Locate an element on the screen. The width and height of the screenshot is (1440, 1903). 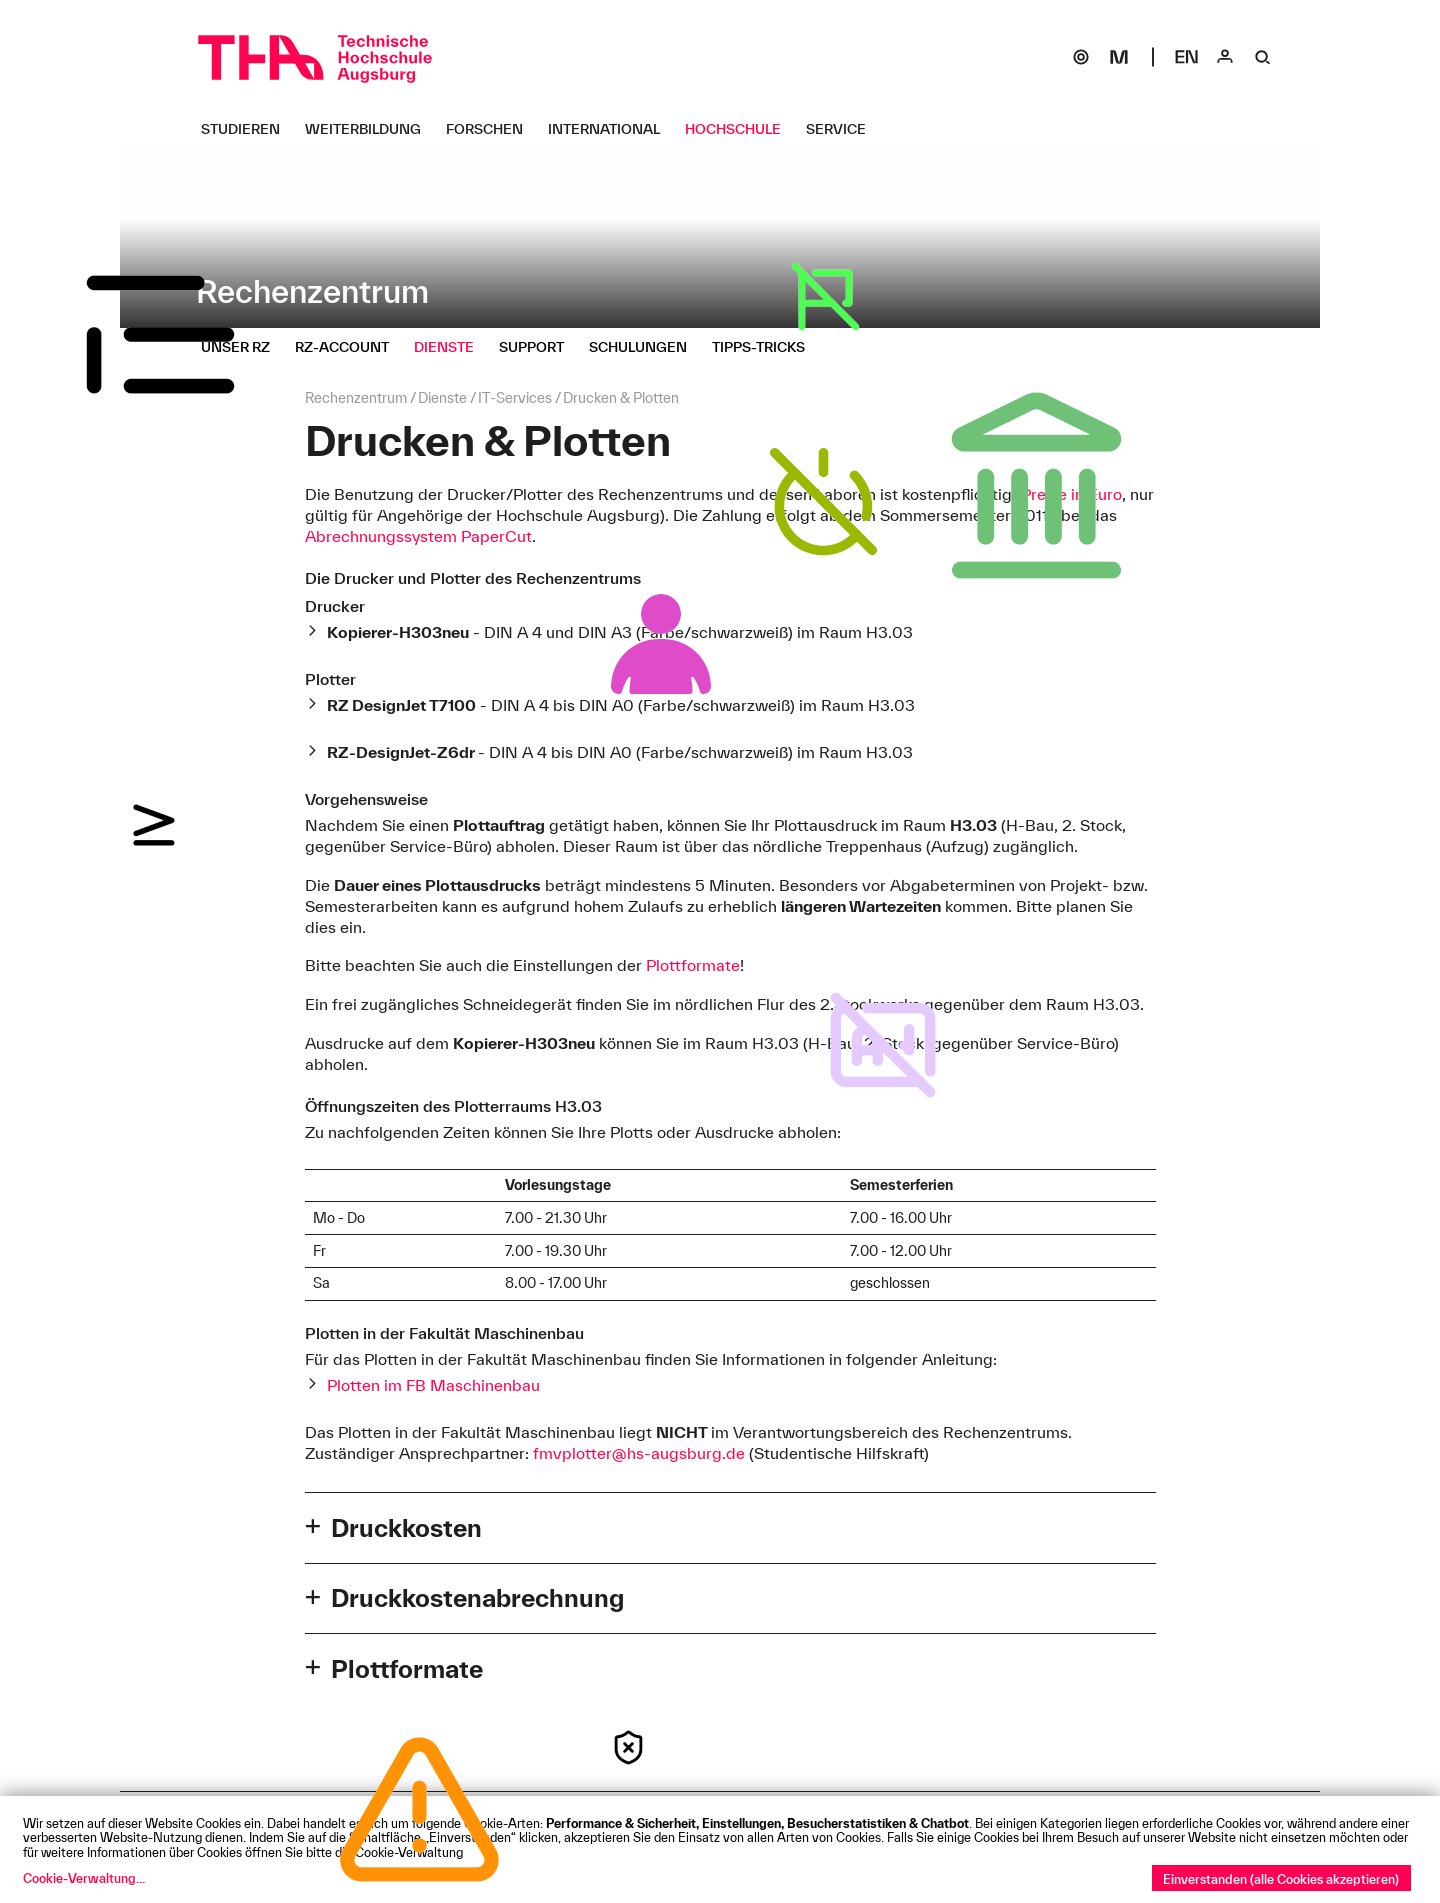
indicates a warning or alert status is located at coordinates (419, 1809).